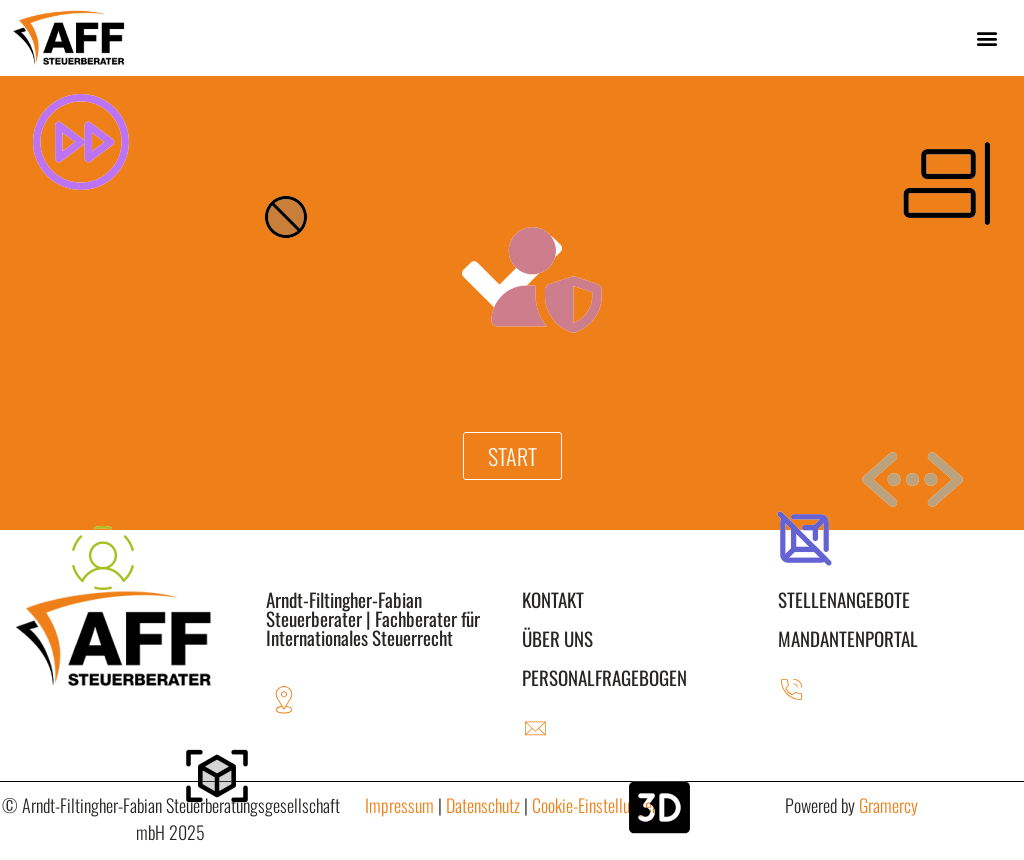 The width and height of the screenshot is (1024, 860). What do you see at coordinates (545, 276) in the screenshot?
I see `access user privacy and security settings` at bounding box center [545, 276].